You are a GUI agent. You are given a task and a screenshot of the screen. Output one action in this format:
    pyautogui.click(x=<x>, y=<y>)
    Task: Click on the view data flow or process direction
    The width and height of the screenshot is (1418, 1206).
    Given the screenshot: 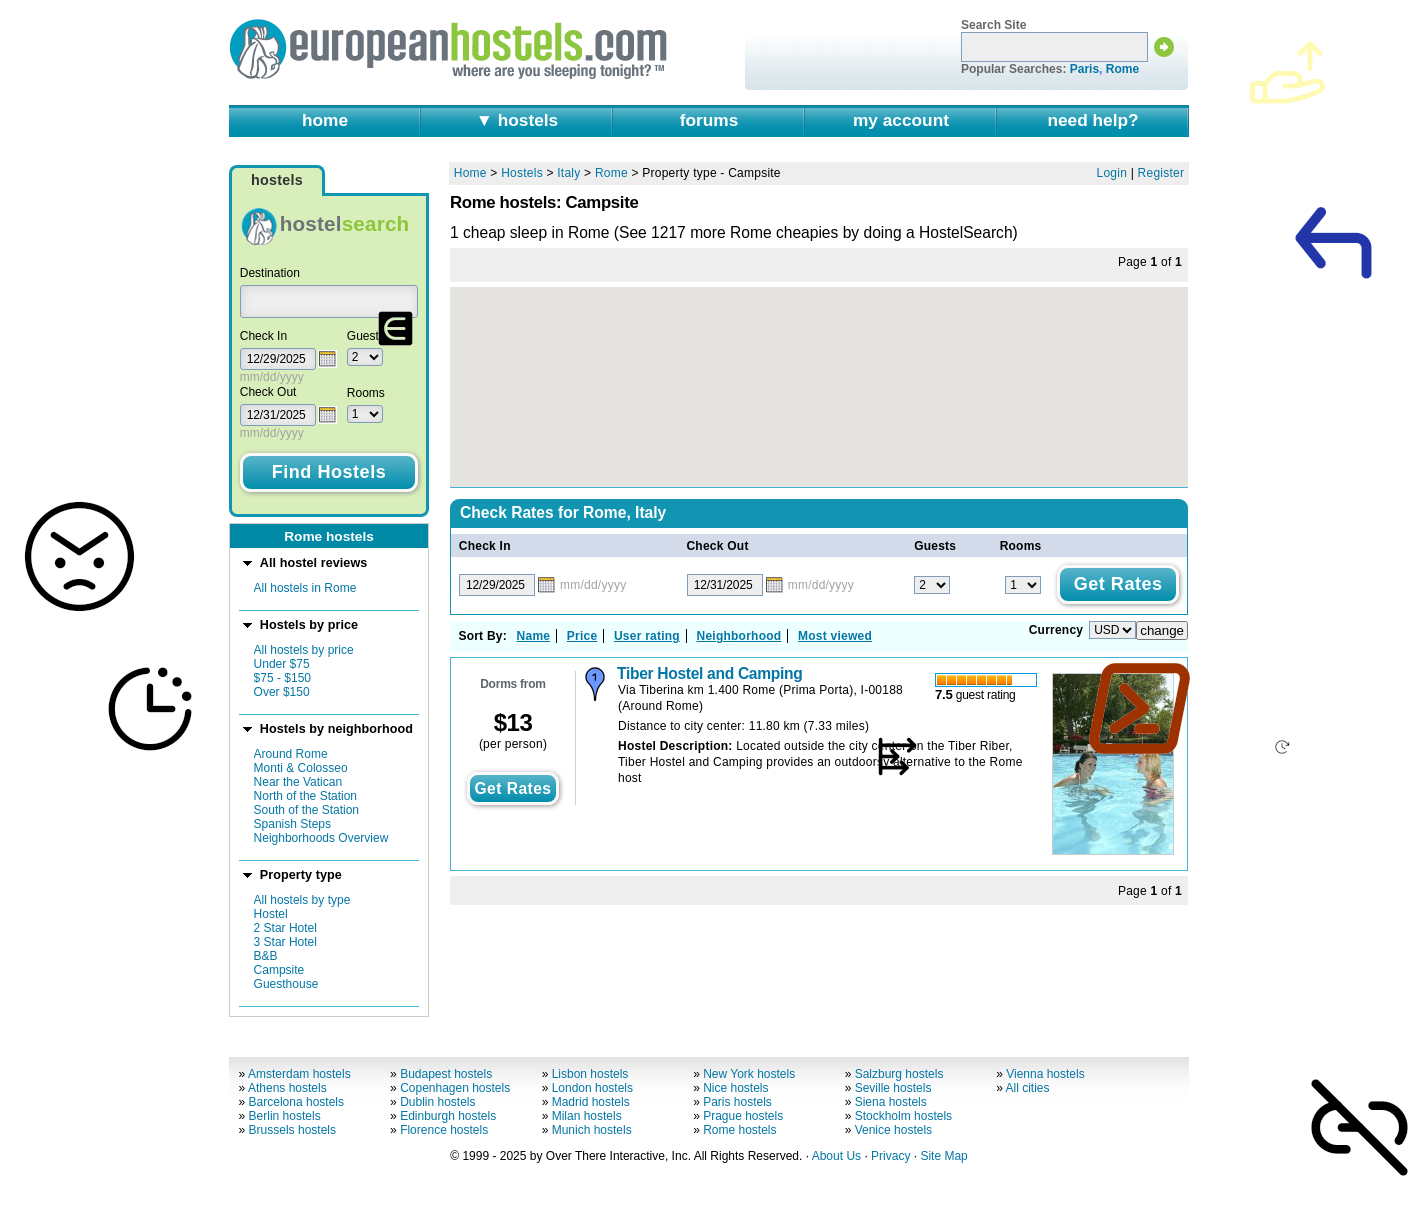 What is the action you would take?
    pyautogui.click(x=897, y=756)
    